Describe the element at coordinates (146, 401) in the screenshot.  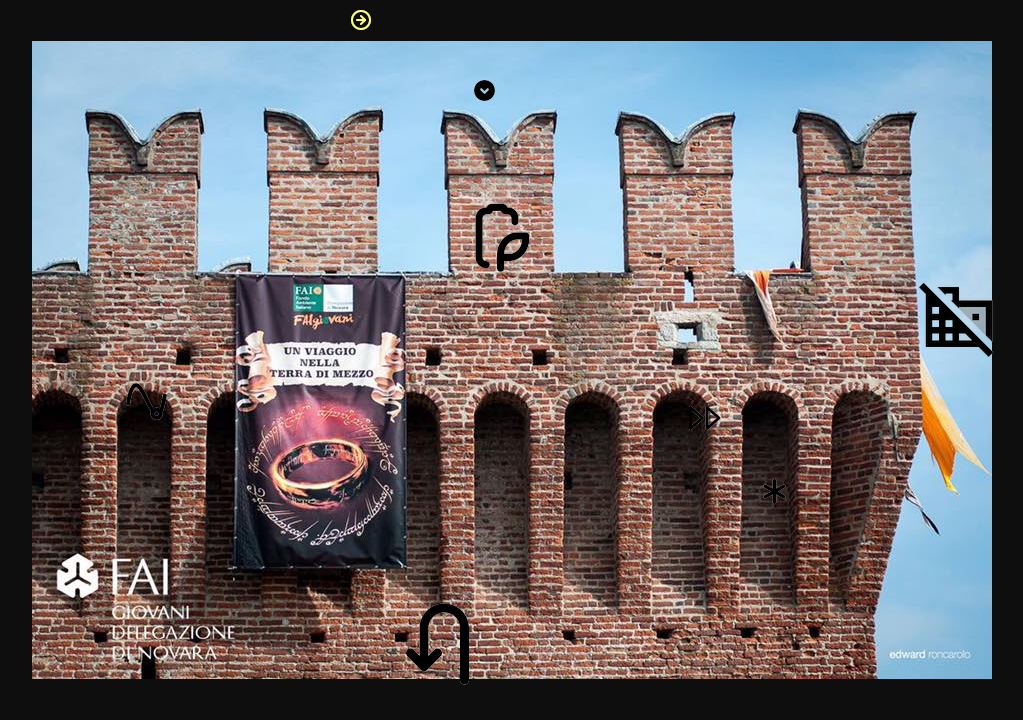
I see `find the minimum value in a dataset` at that location.